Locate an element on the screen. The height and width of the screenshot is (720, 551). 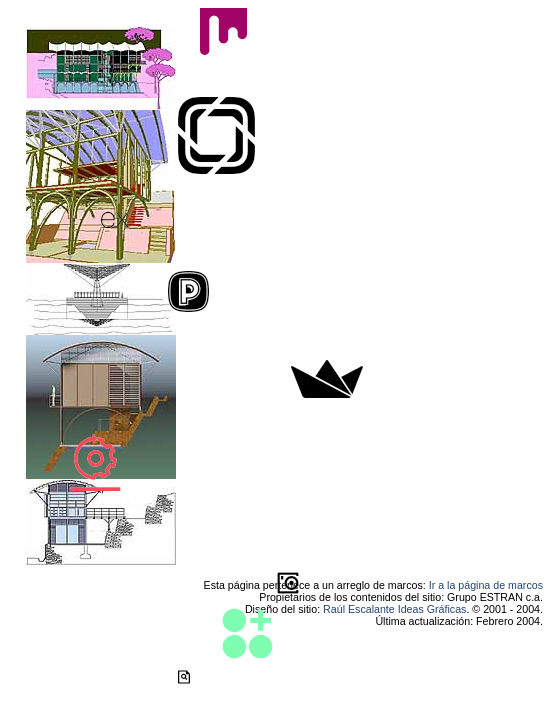
open the Mix app is located at coordinates (223, 31).